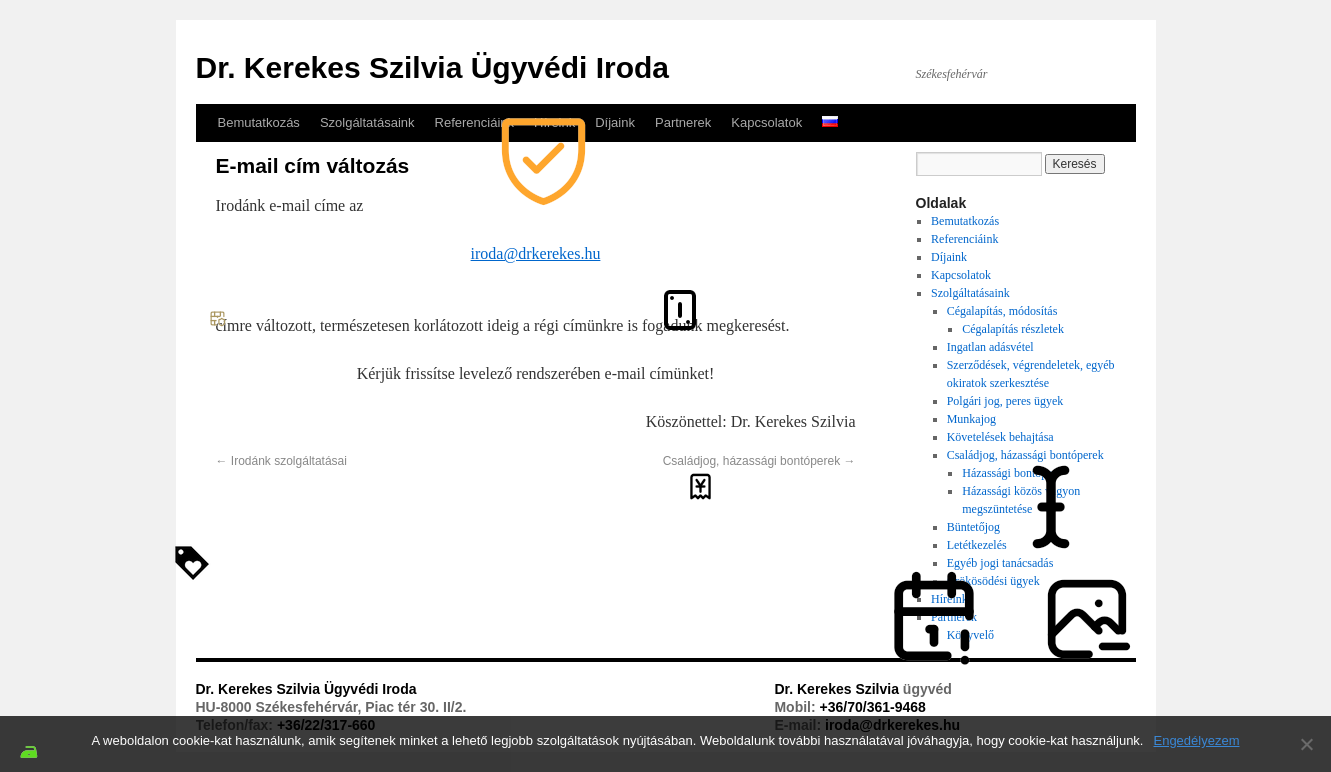 Image resolution: width=1331 pixels, height=772 pixels. I want to click on indicates clothing requires ironing, so click(29, 752).